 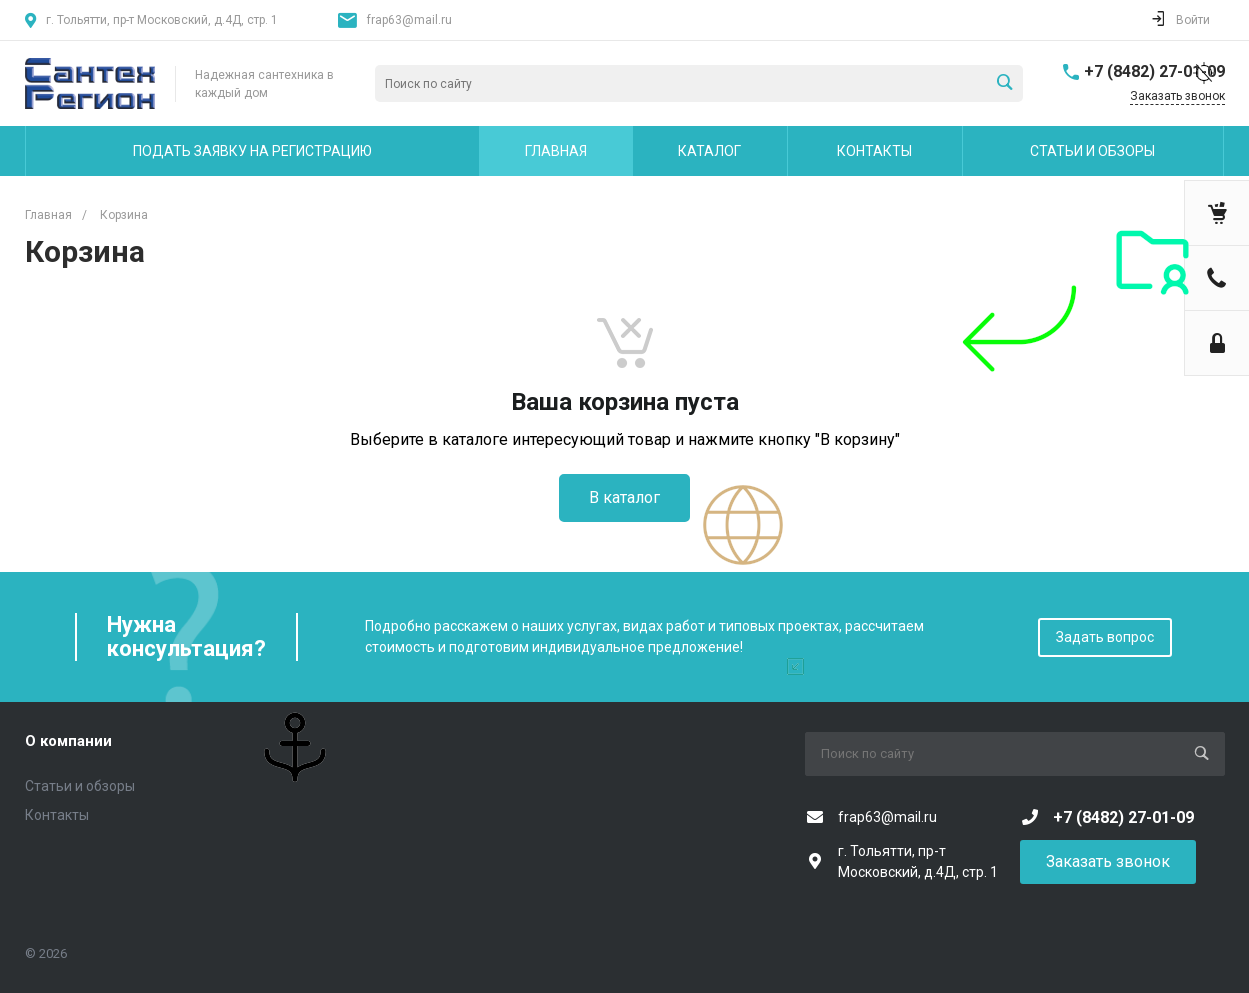 What do you see at coordinates (1204, 73) in the screenshot?
I see `location services disabled` at bounding box center [1204, 73].